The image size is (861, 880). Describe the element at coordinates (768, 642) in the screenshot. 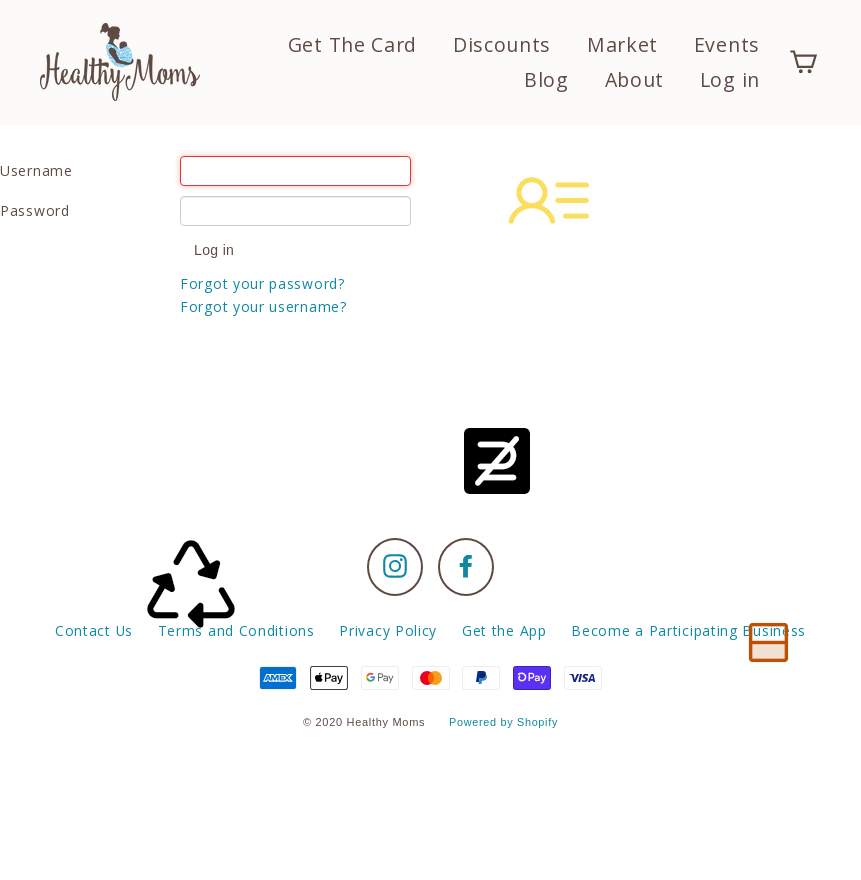

I see `toggle bottom panel visibility` at that location.